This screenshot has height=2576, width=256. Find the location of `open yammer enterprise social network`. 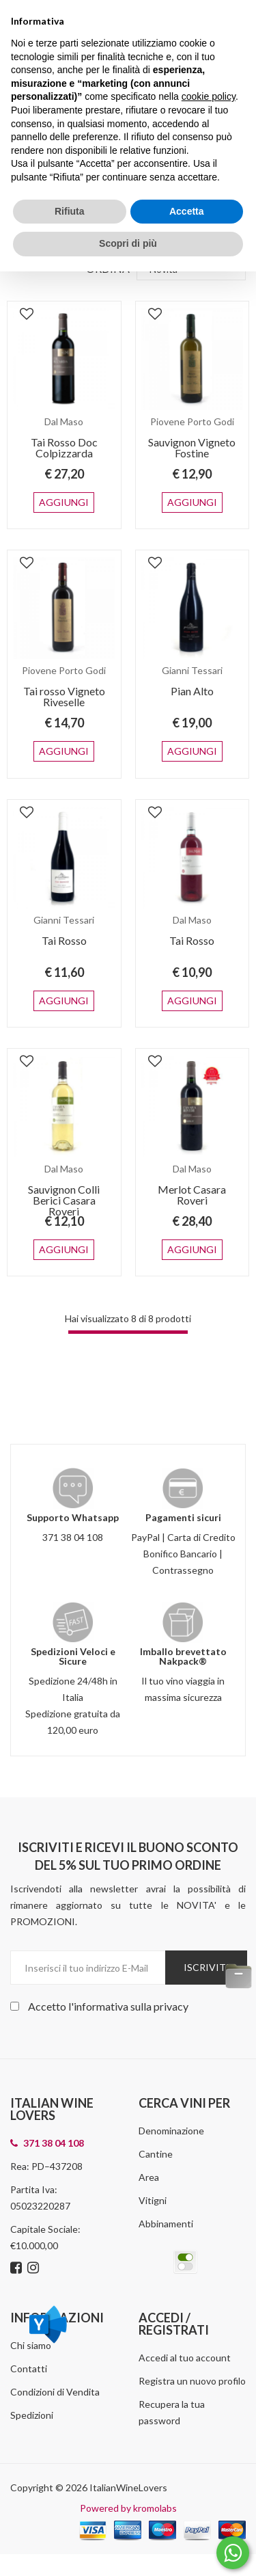

open yammer enterprise social network is located at coordinates (48, 2324).